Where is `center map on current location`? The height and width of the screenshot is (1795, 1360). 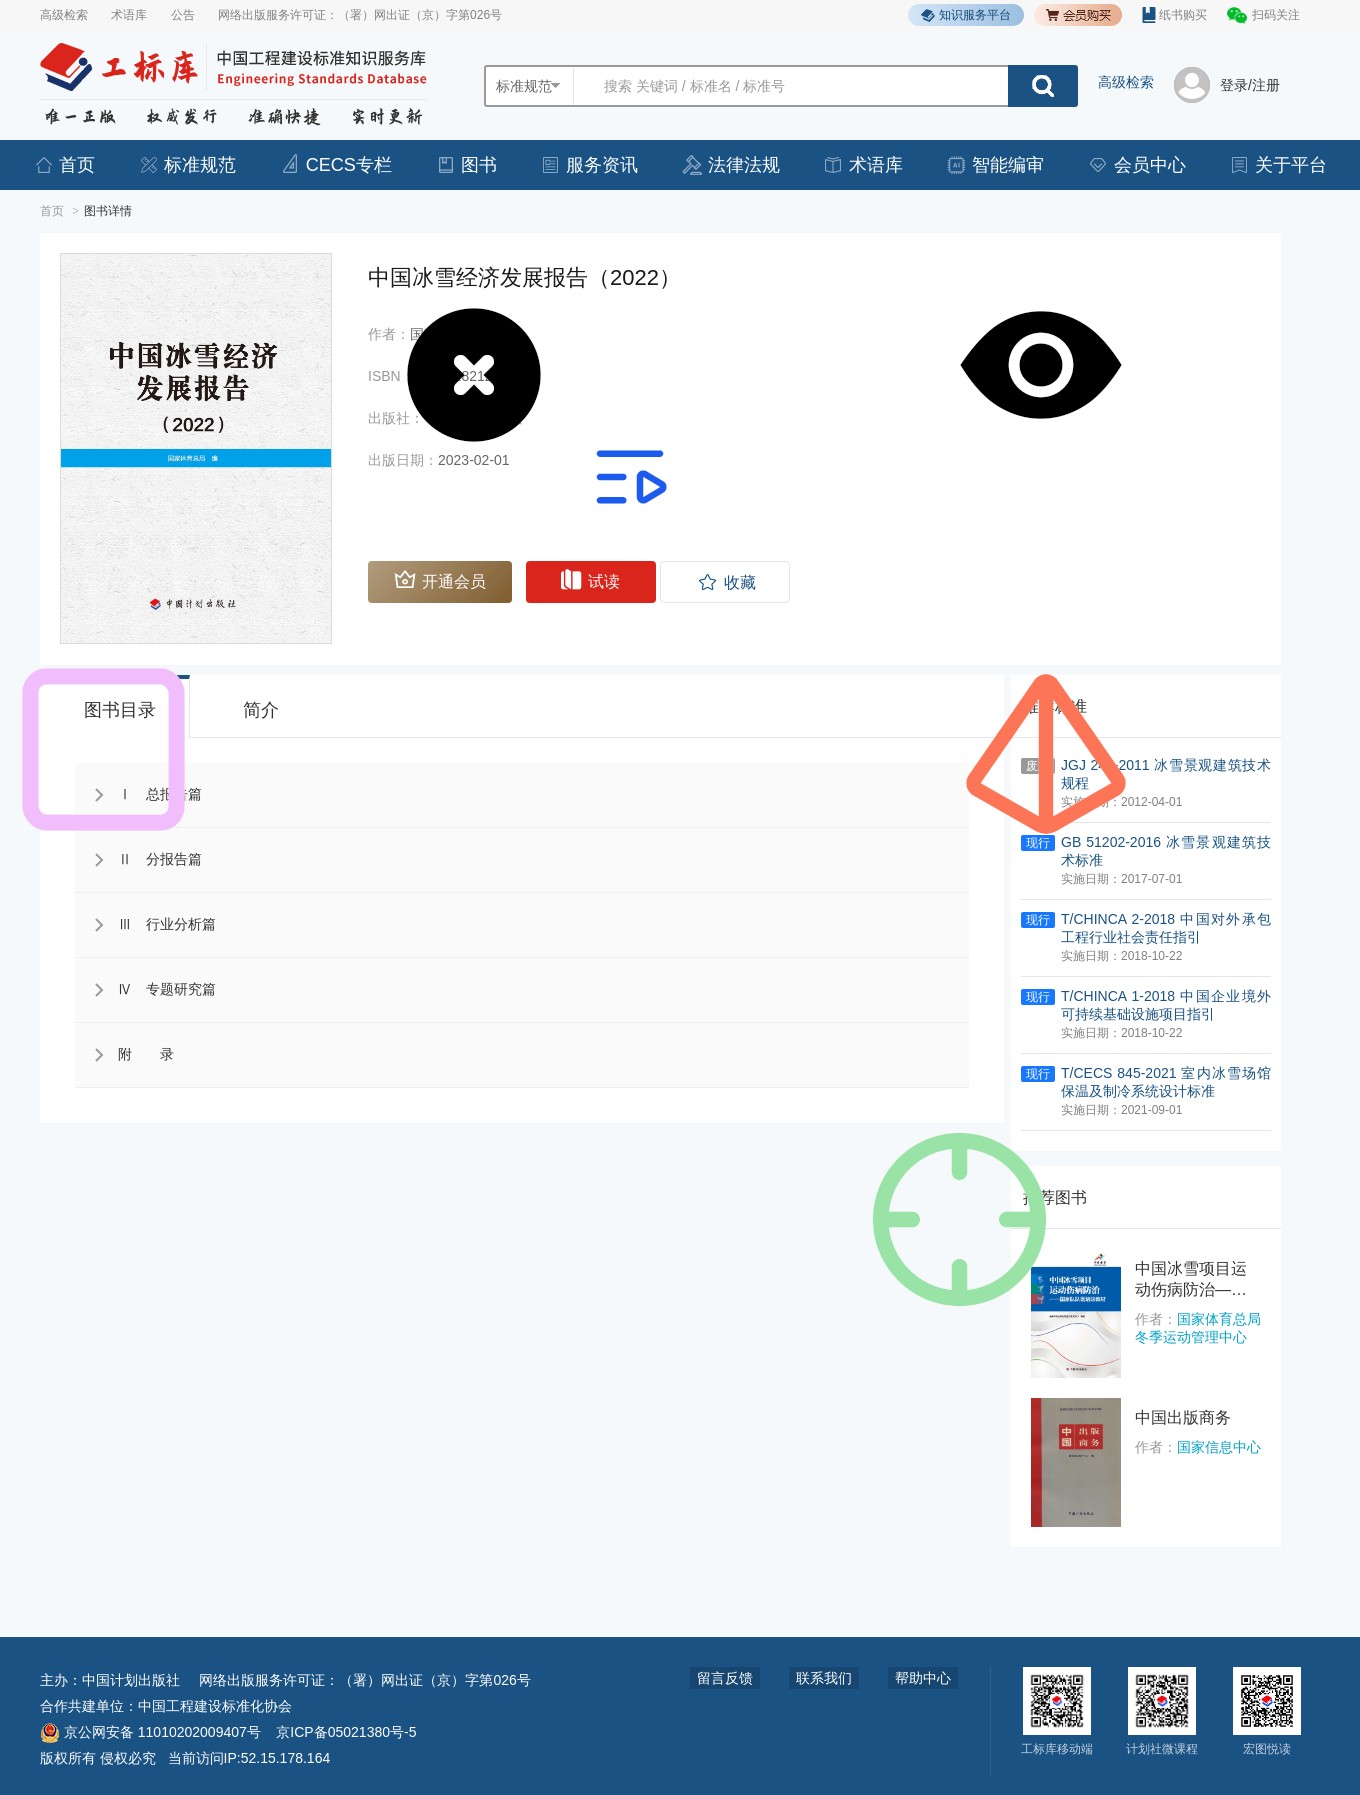 center map on current location is located at coordinates (959, 1219).